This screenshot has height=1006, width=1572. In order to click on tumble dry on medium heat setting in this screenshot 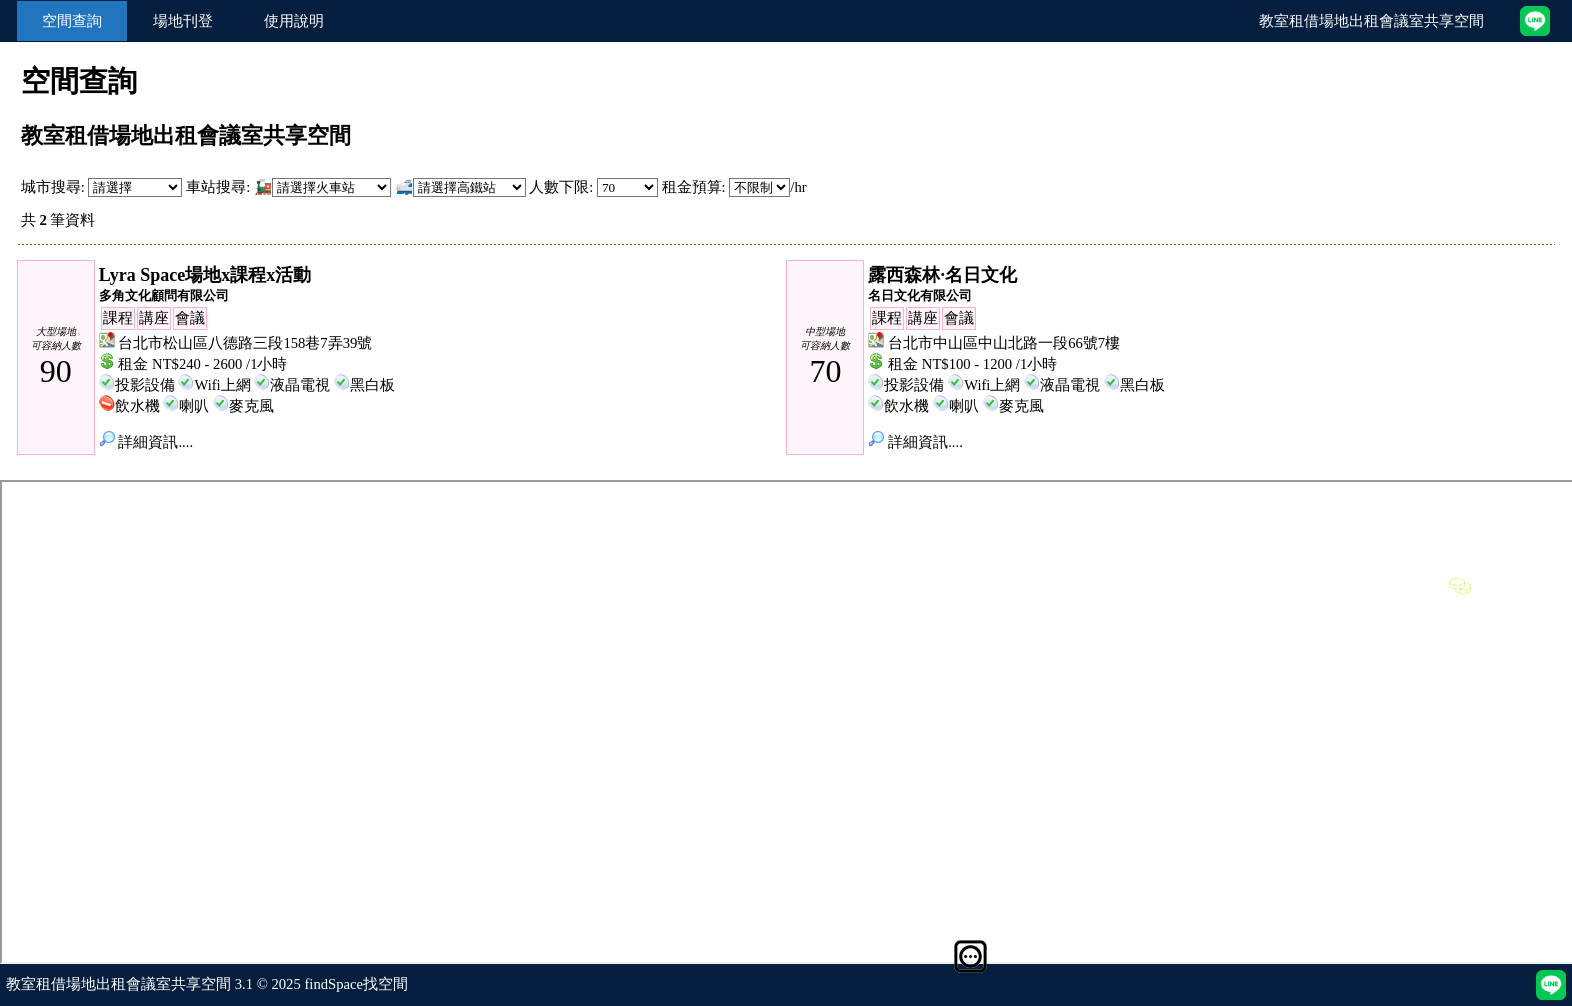, I will do `click(970, 956)`.